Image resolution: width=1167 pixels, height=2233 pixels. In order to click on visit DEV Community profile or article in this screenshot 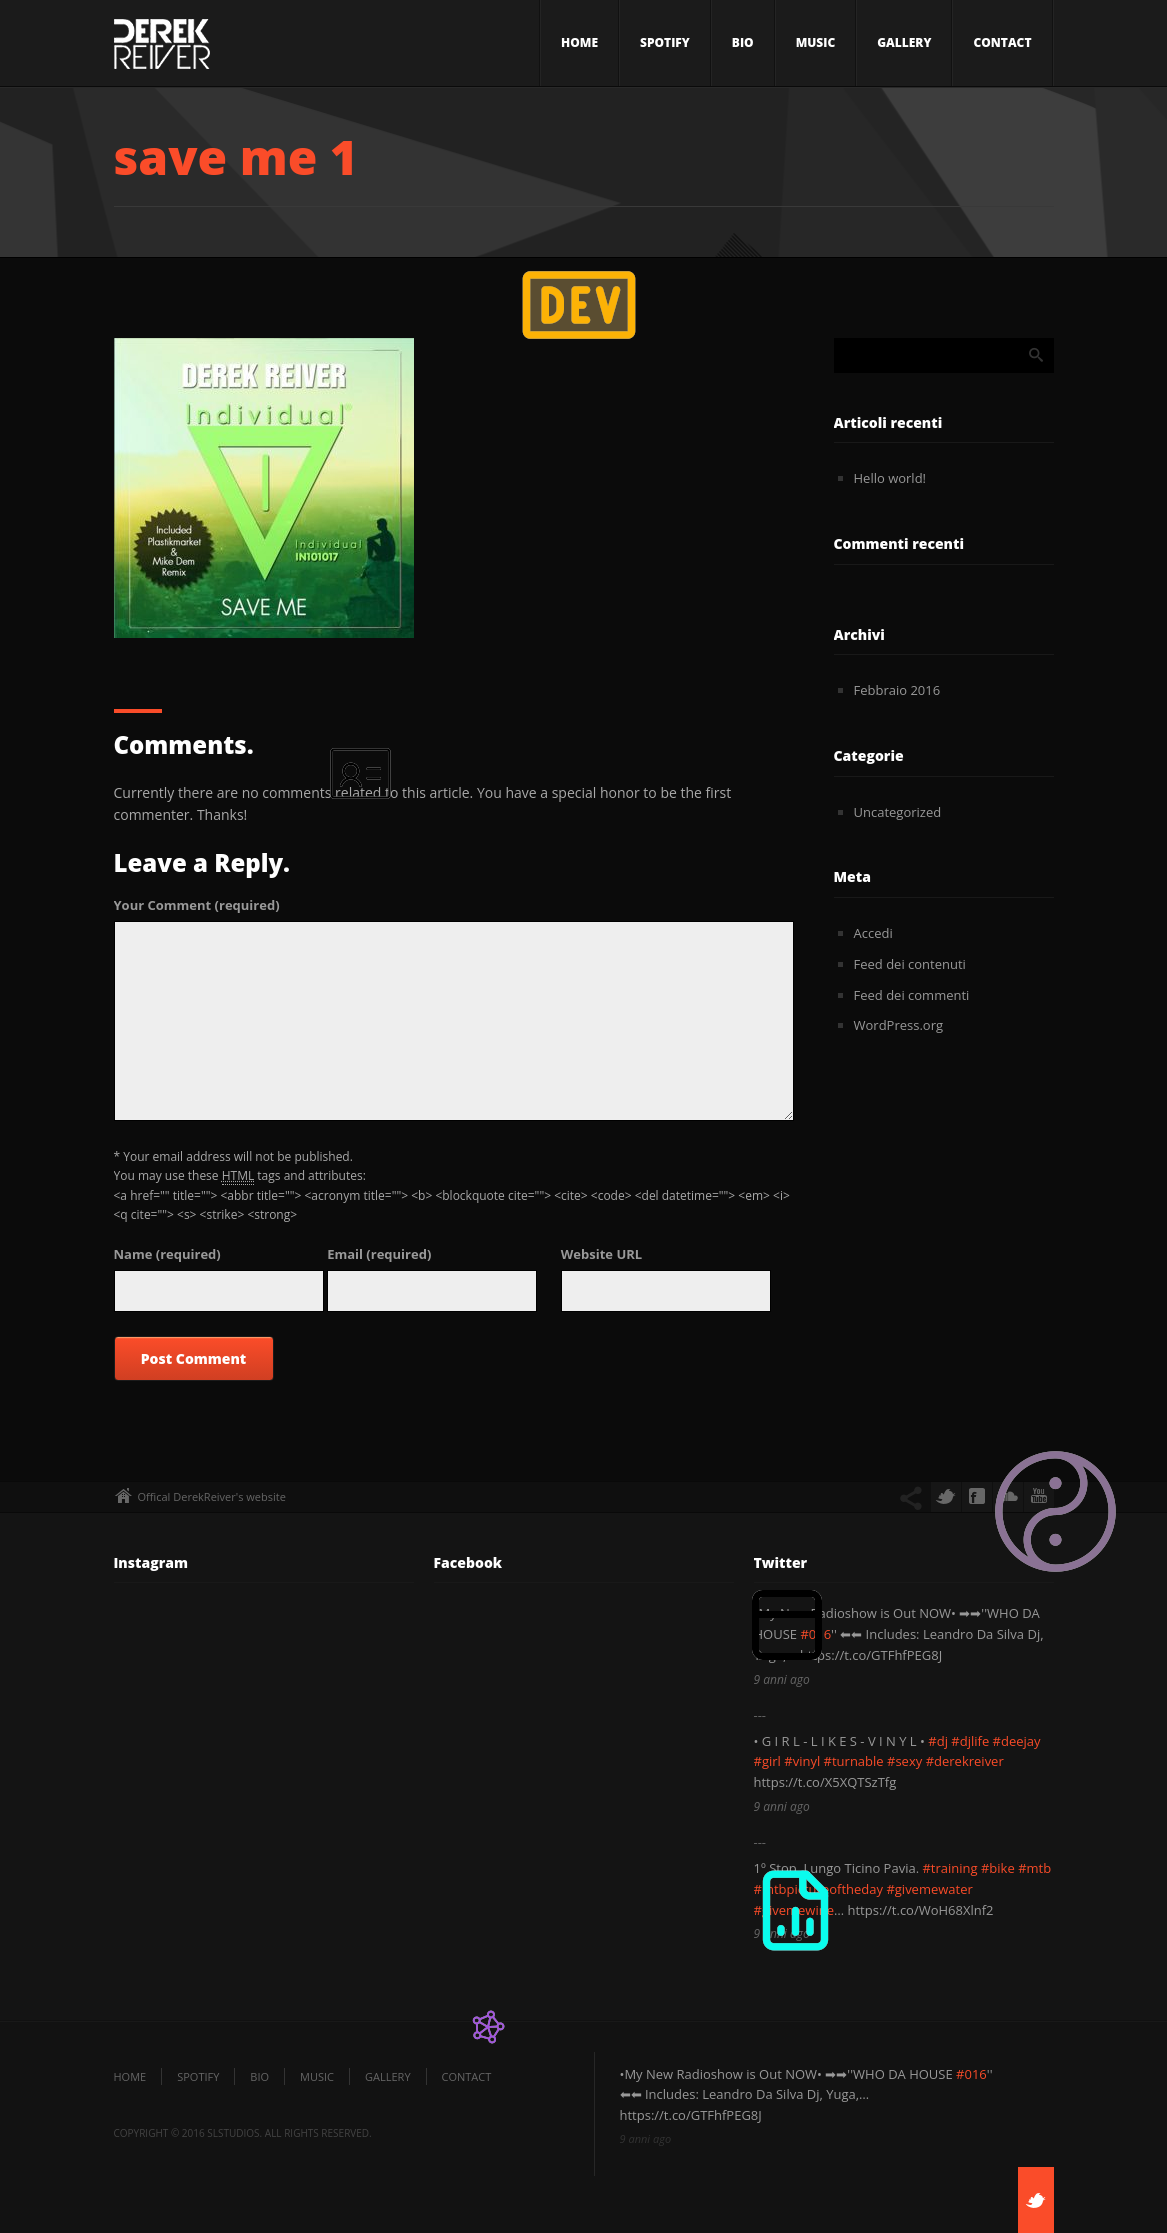, I will do `click(579, 305)`.